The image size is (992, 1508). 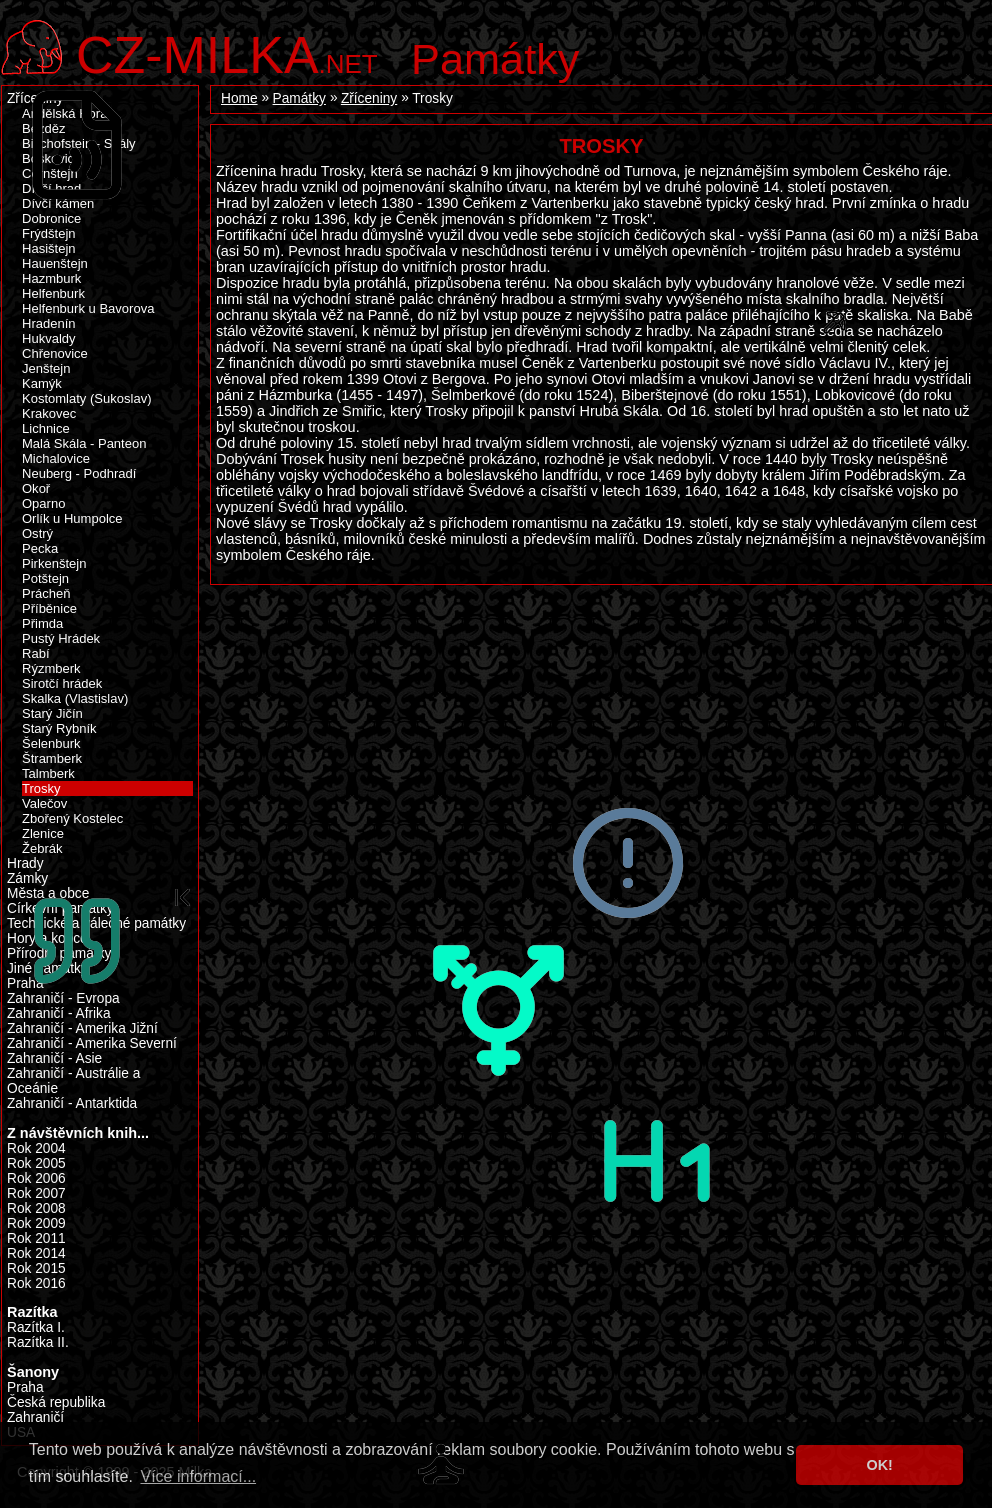 I want to click on skip to the beginning, so click(x=182, y=897).